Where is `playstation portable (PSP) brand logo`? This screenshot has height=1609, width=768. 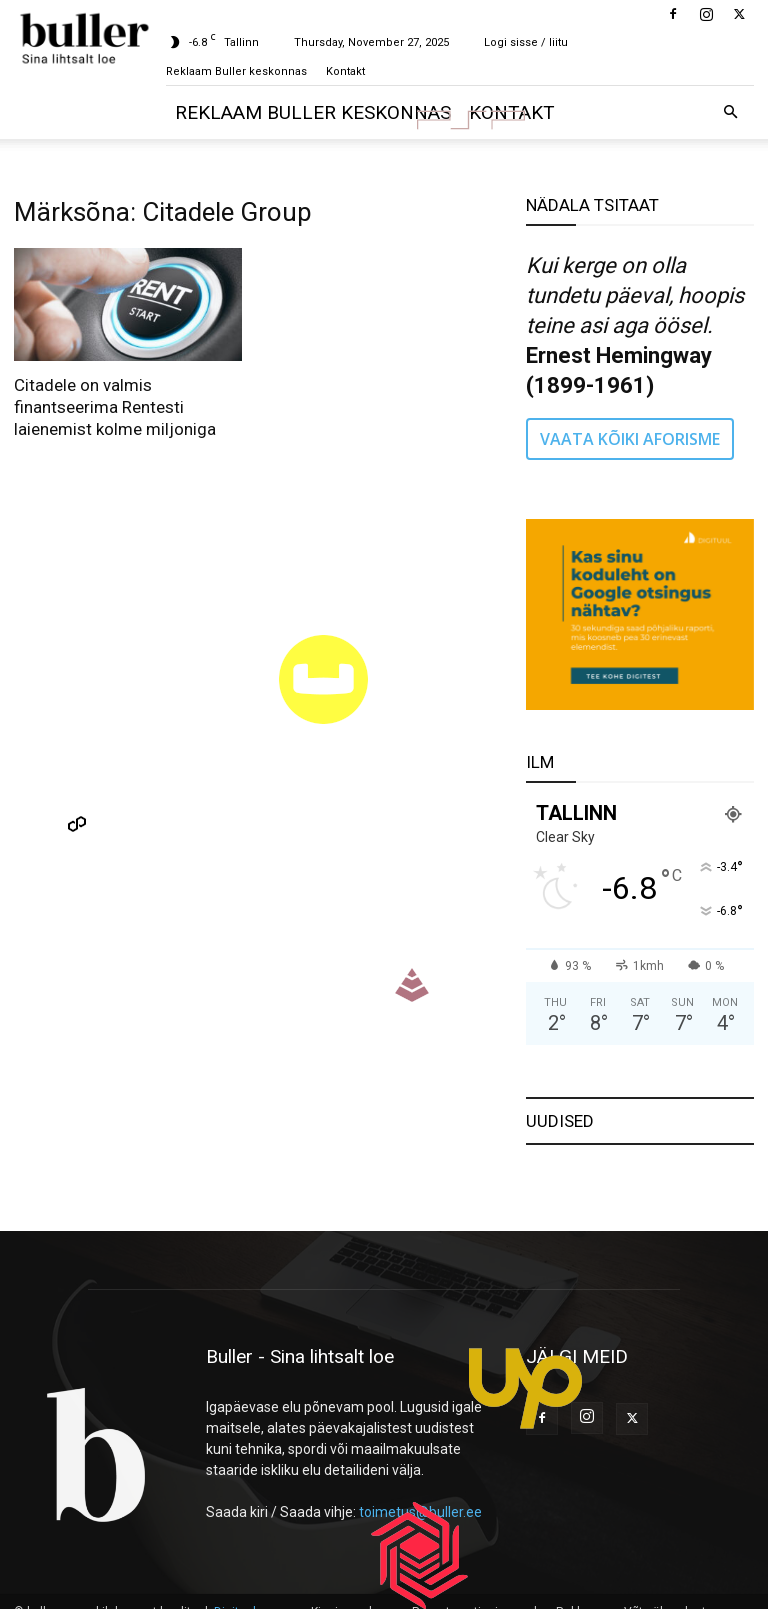
playstation portable (PSP) brand logo is located at coordinates (471, 120).